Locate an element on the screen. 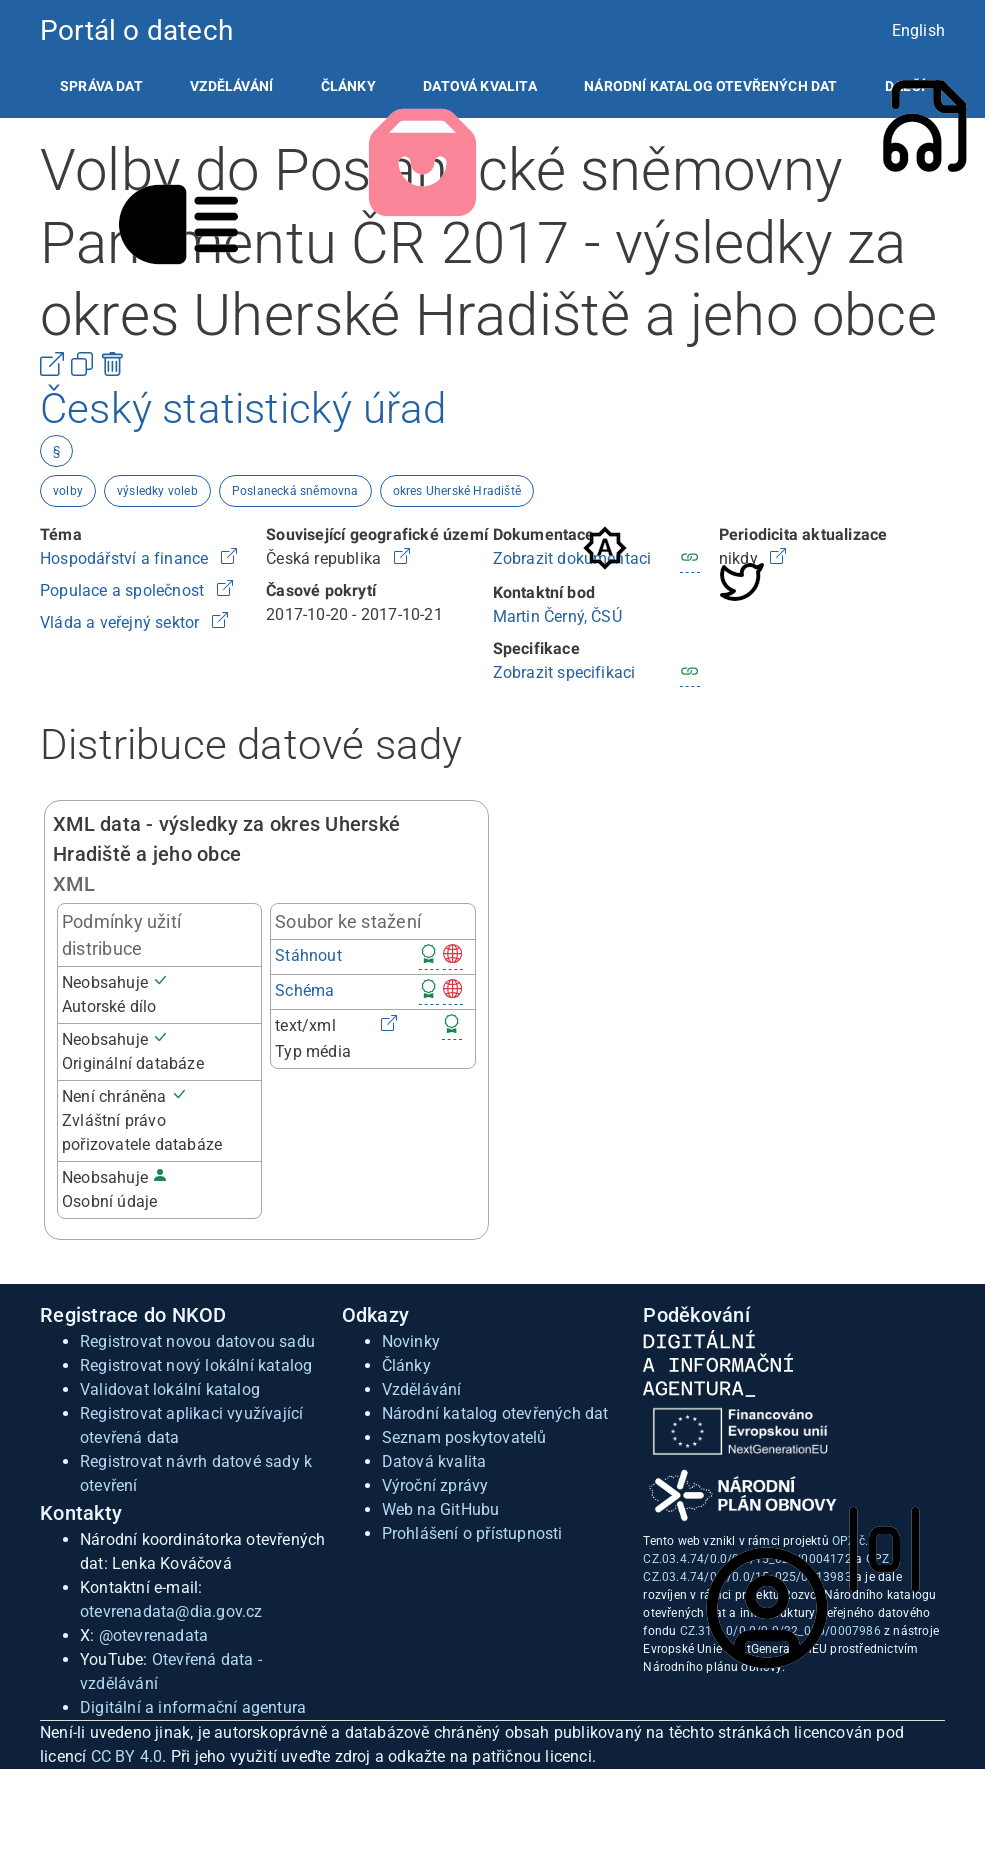  open twitter is located at coordinates (742, 581).